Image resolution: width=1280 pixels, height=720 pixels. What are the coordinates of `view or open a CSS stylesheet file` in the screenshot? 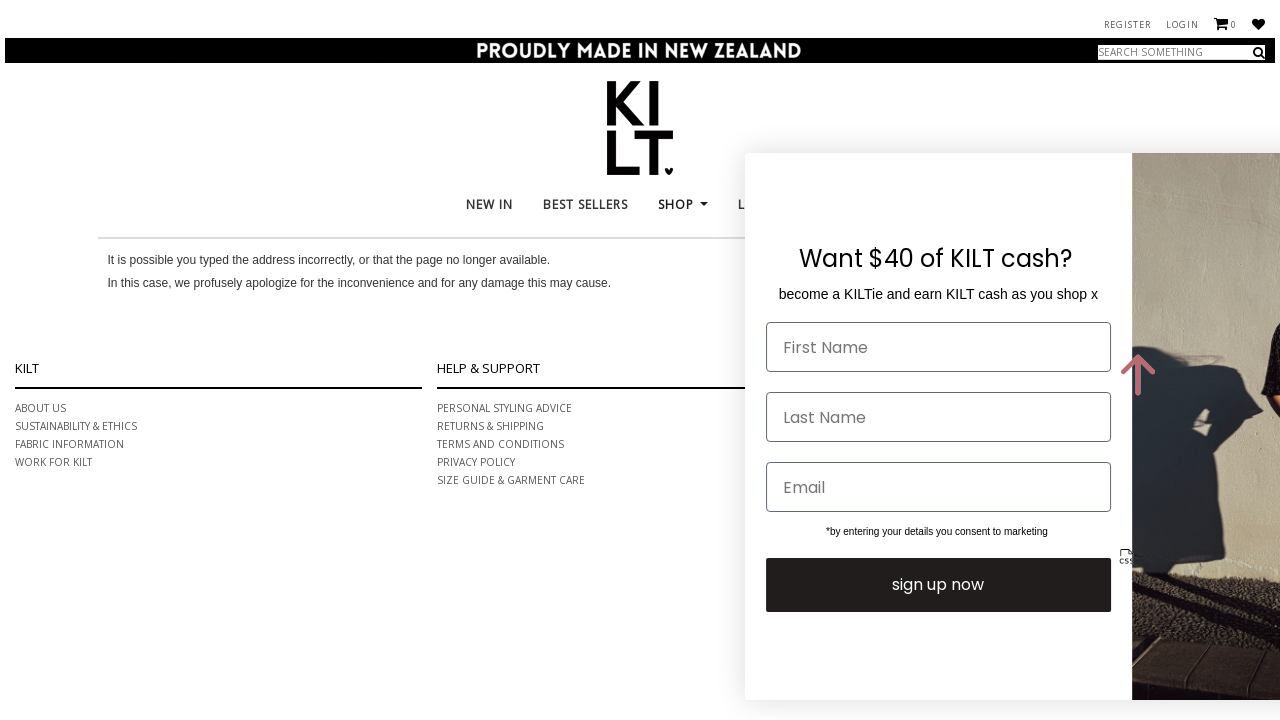 It's located at (1127, 557).